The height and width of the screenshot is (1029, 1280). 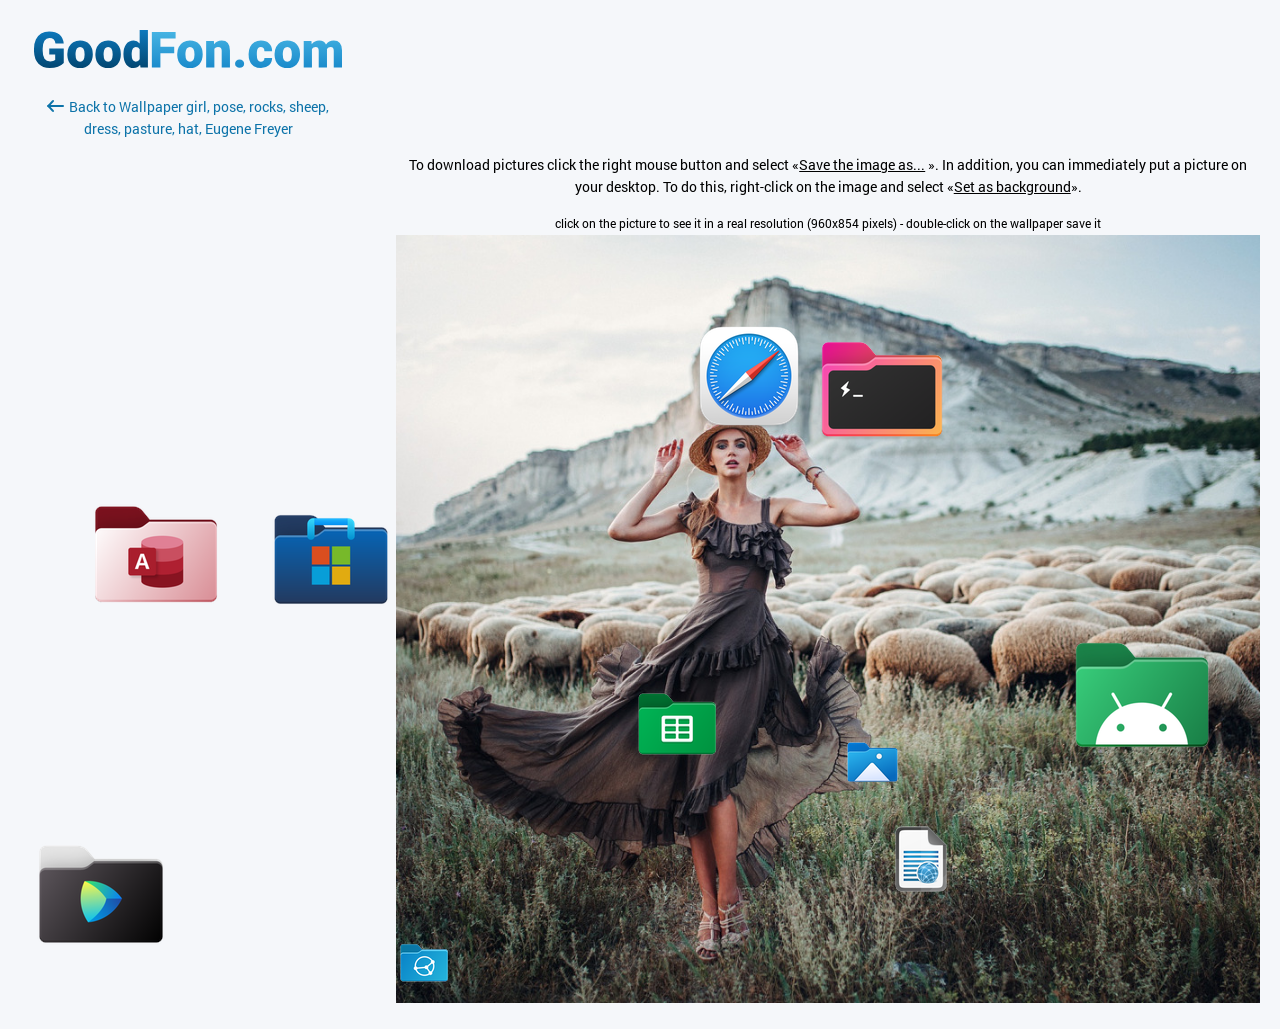 What do you see at coordinates (100, 897) in the screenshot?
I see `open JetBrains Space project folder` at bounding box center [100, 897].